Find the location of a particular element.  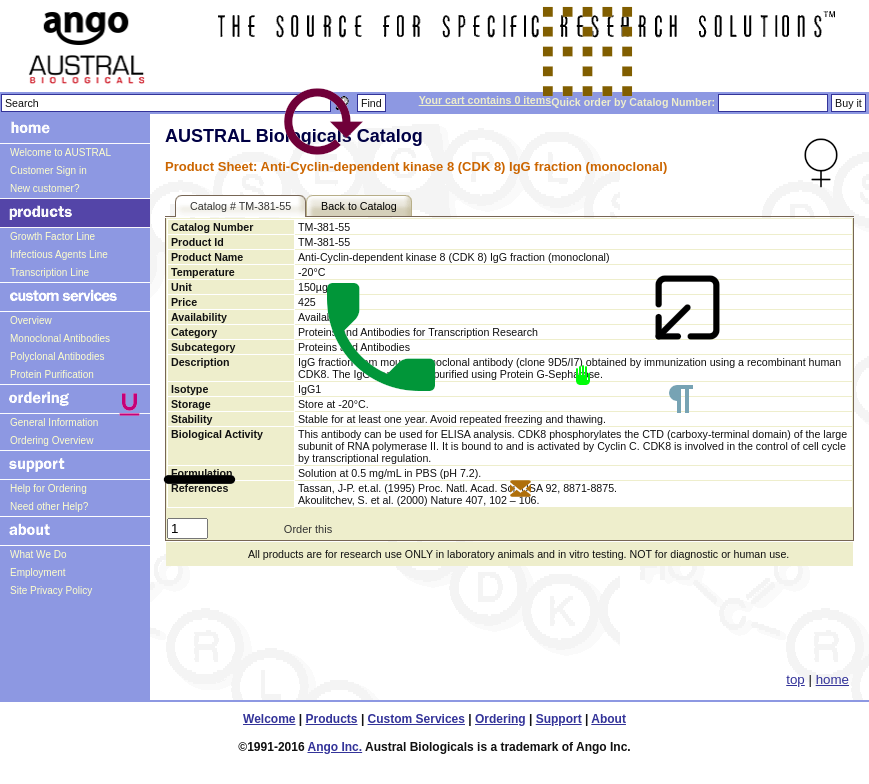

apply underline formatting to selected text is located at coordinates (129, 404).